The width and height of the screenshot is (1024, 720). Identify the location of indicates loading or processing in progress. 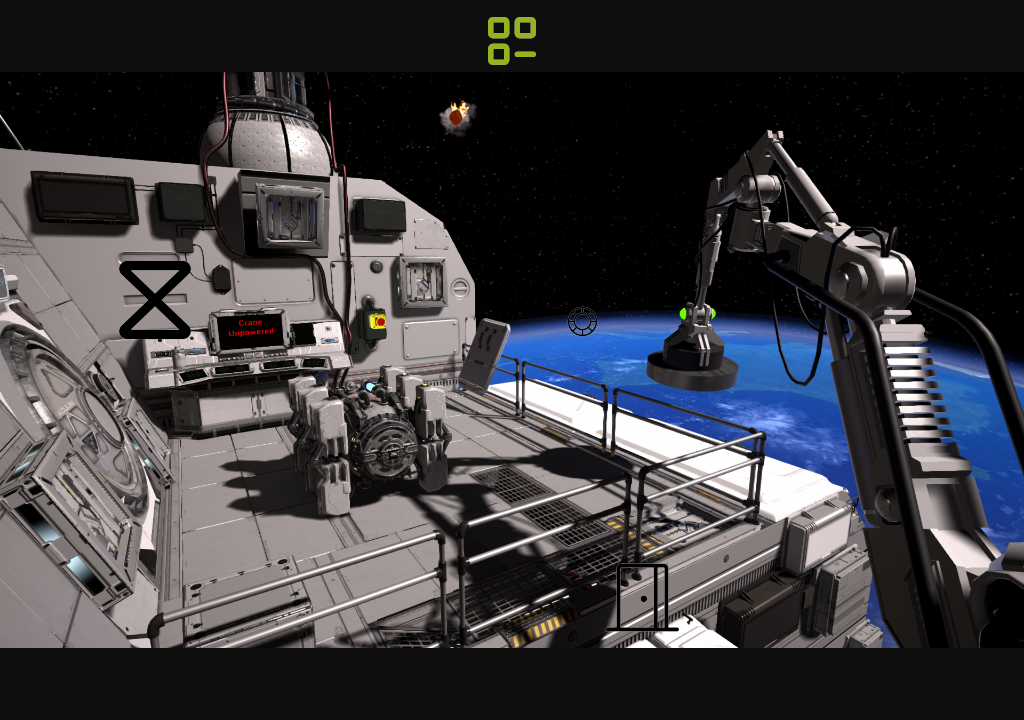
(155, 300).